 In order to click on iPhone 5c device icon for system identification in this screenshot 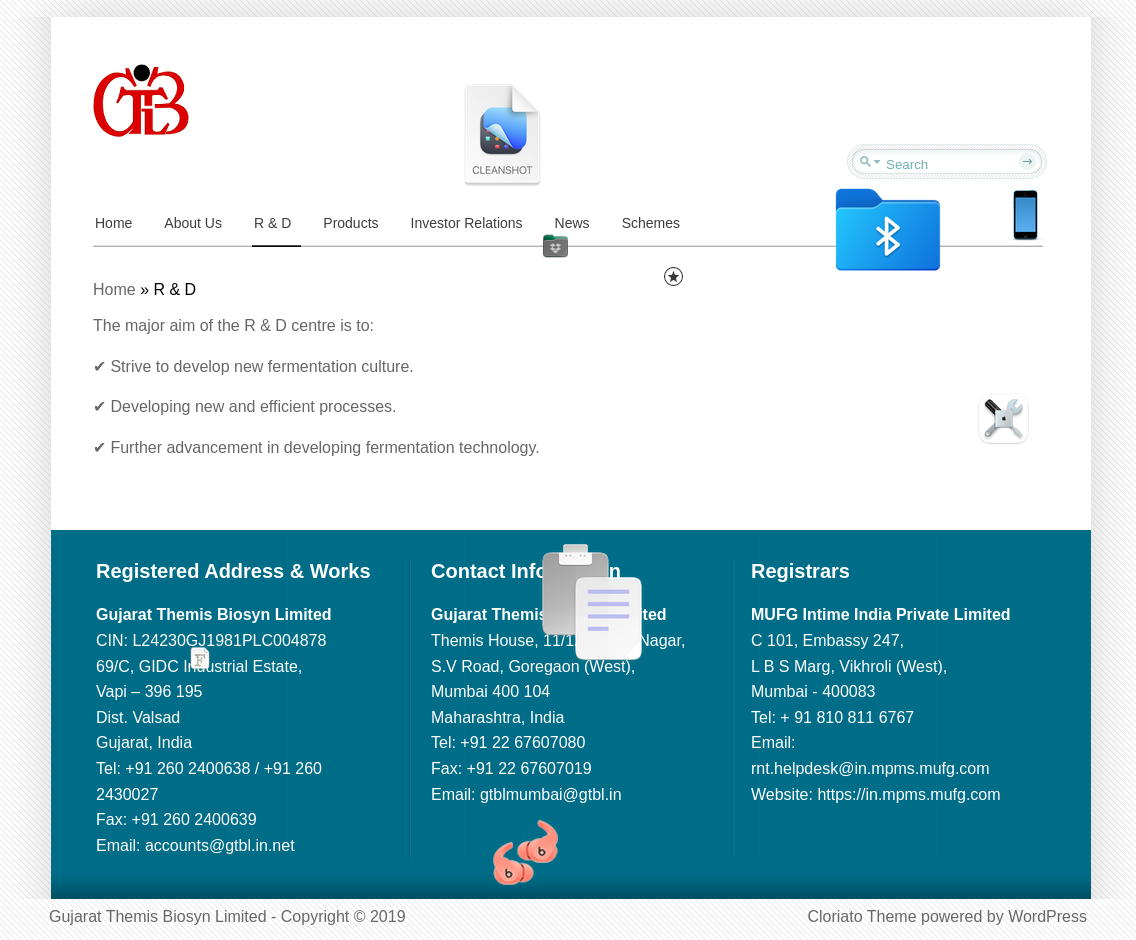, I will do `click(1025, 215)`.